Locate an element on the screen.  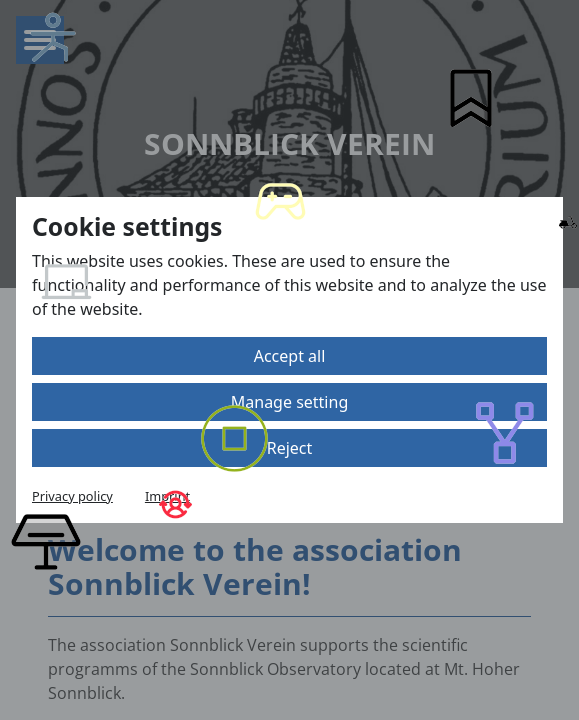
stop media playback is located at coordinates (234, 438).